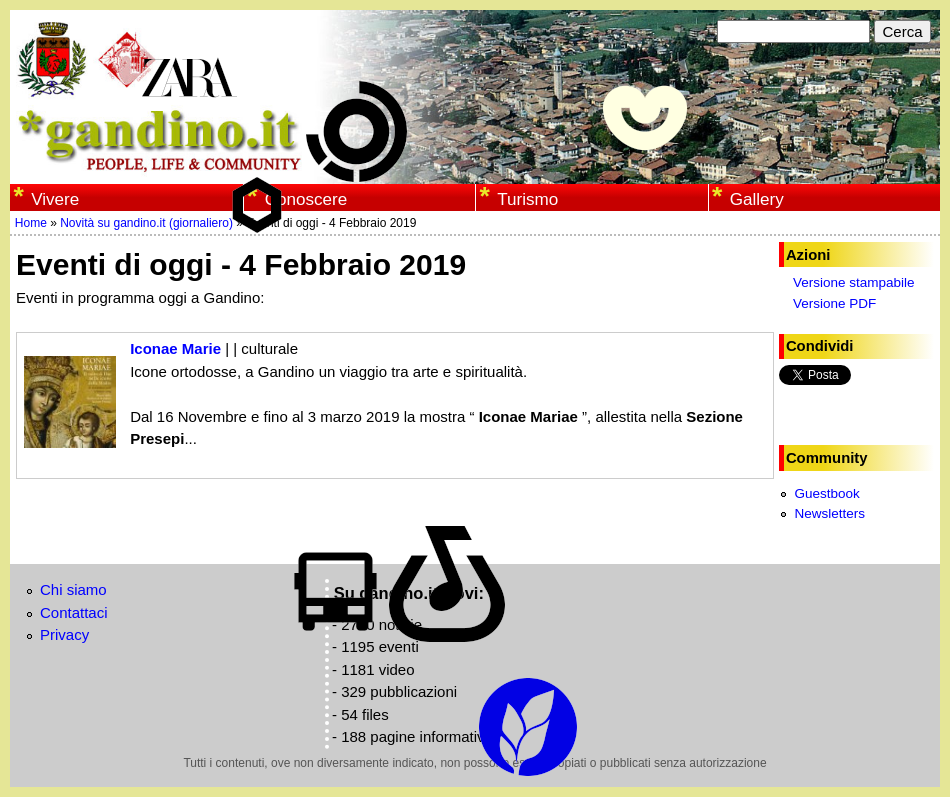  Describe the element at coordinates (528, 727) in the screenshot. I see `rye package manager logo` at that location.